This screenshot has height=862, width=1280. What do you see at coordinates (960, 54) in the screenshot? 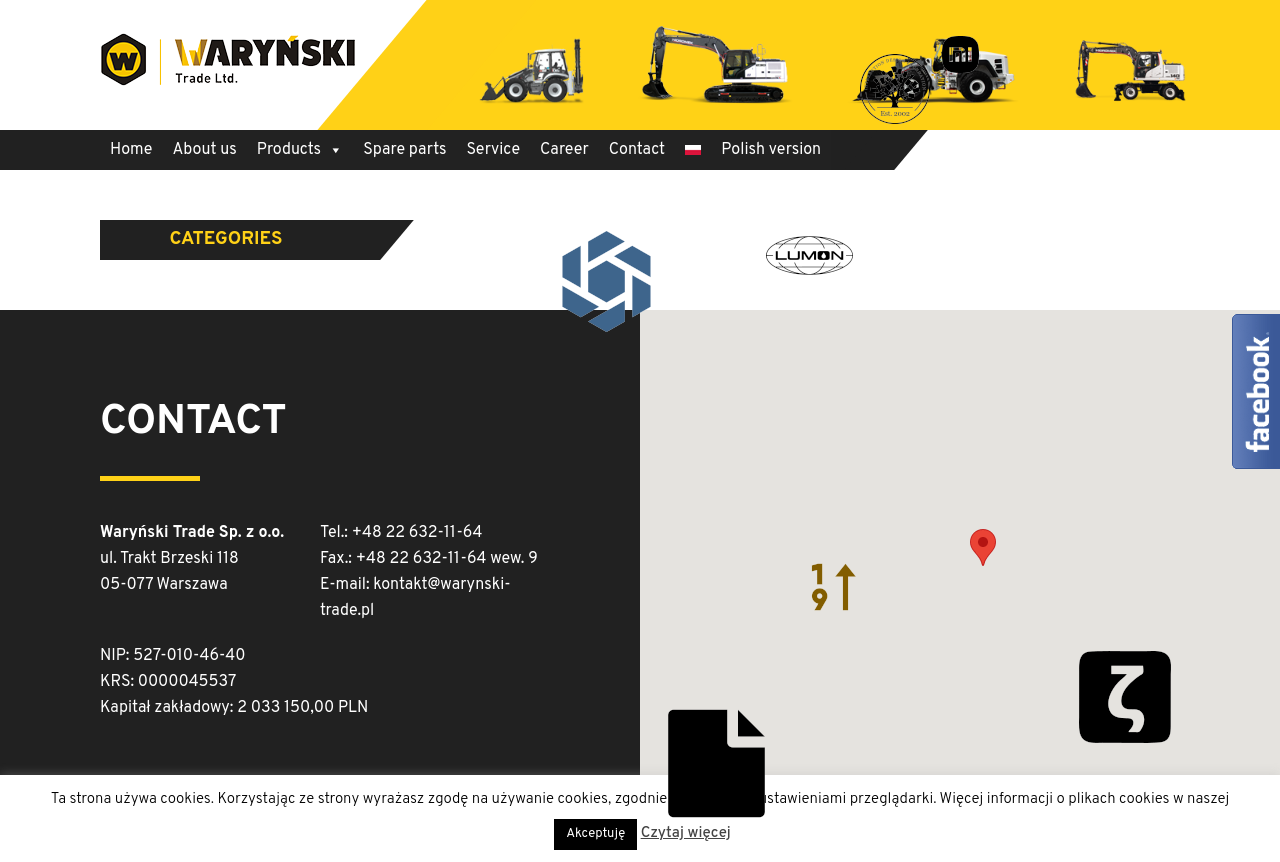
I see `xiaomi brand logo` at bounding box center [960, 54].